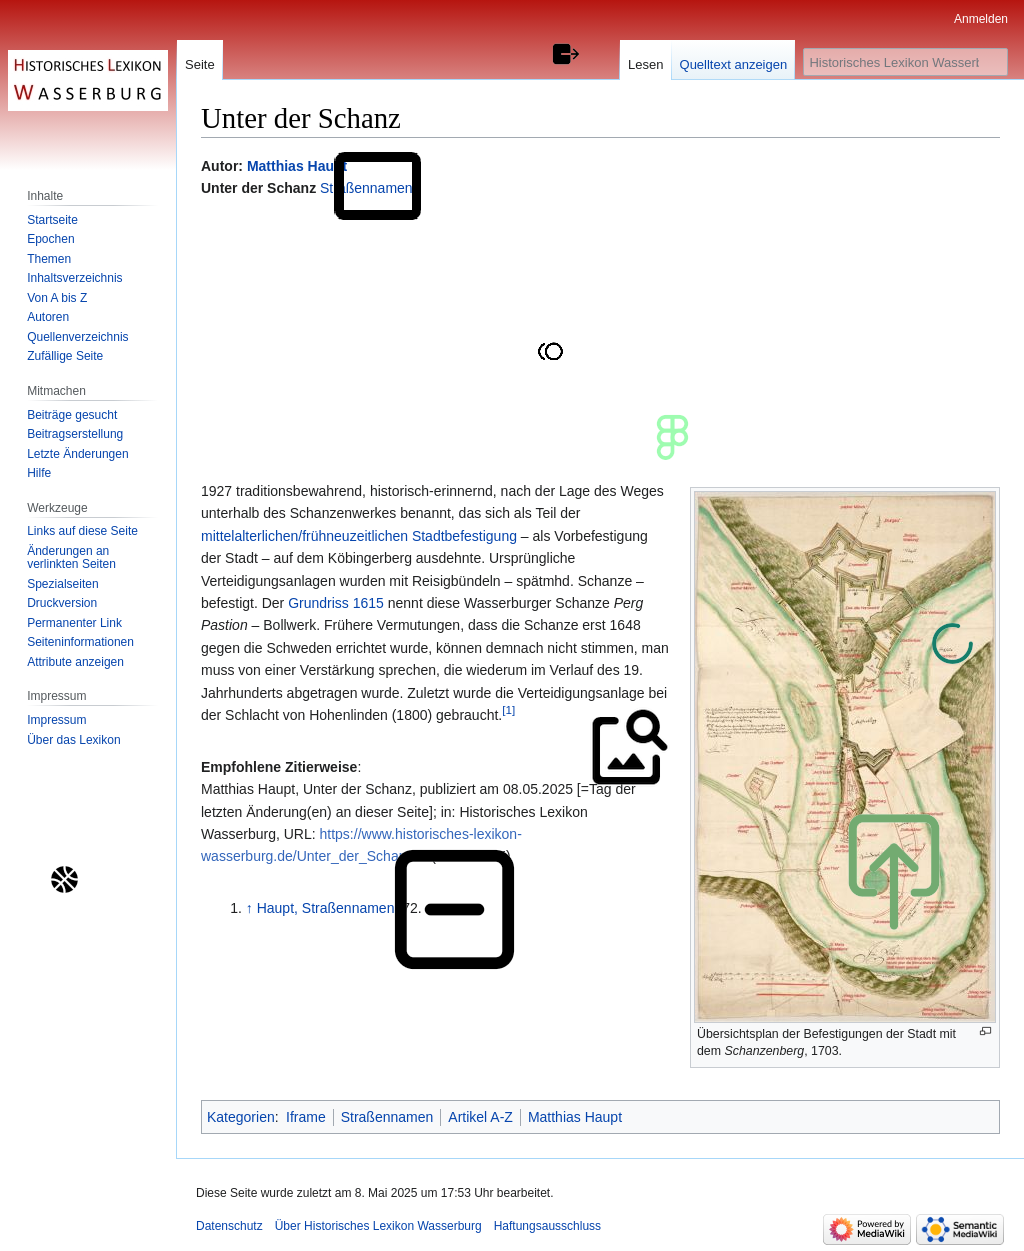 This screenshot has width=1024, height=1251. I want to click on open Figma design tool, so click(672, 436).